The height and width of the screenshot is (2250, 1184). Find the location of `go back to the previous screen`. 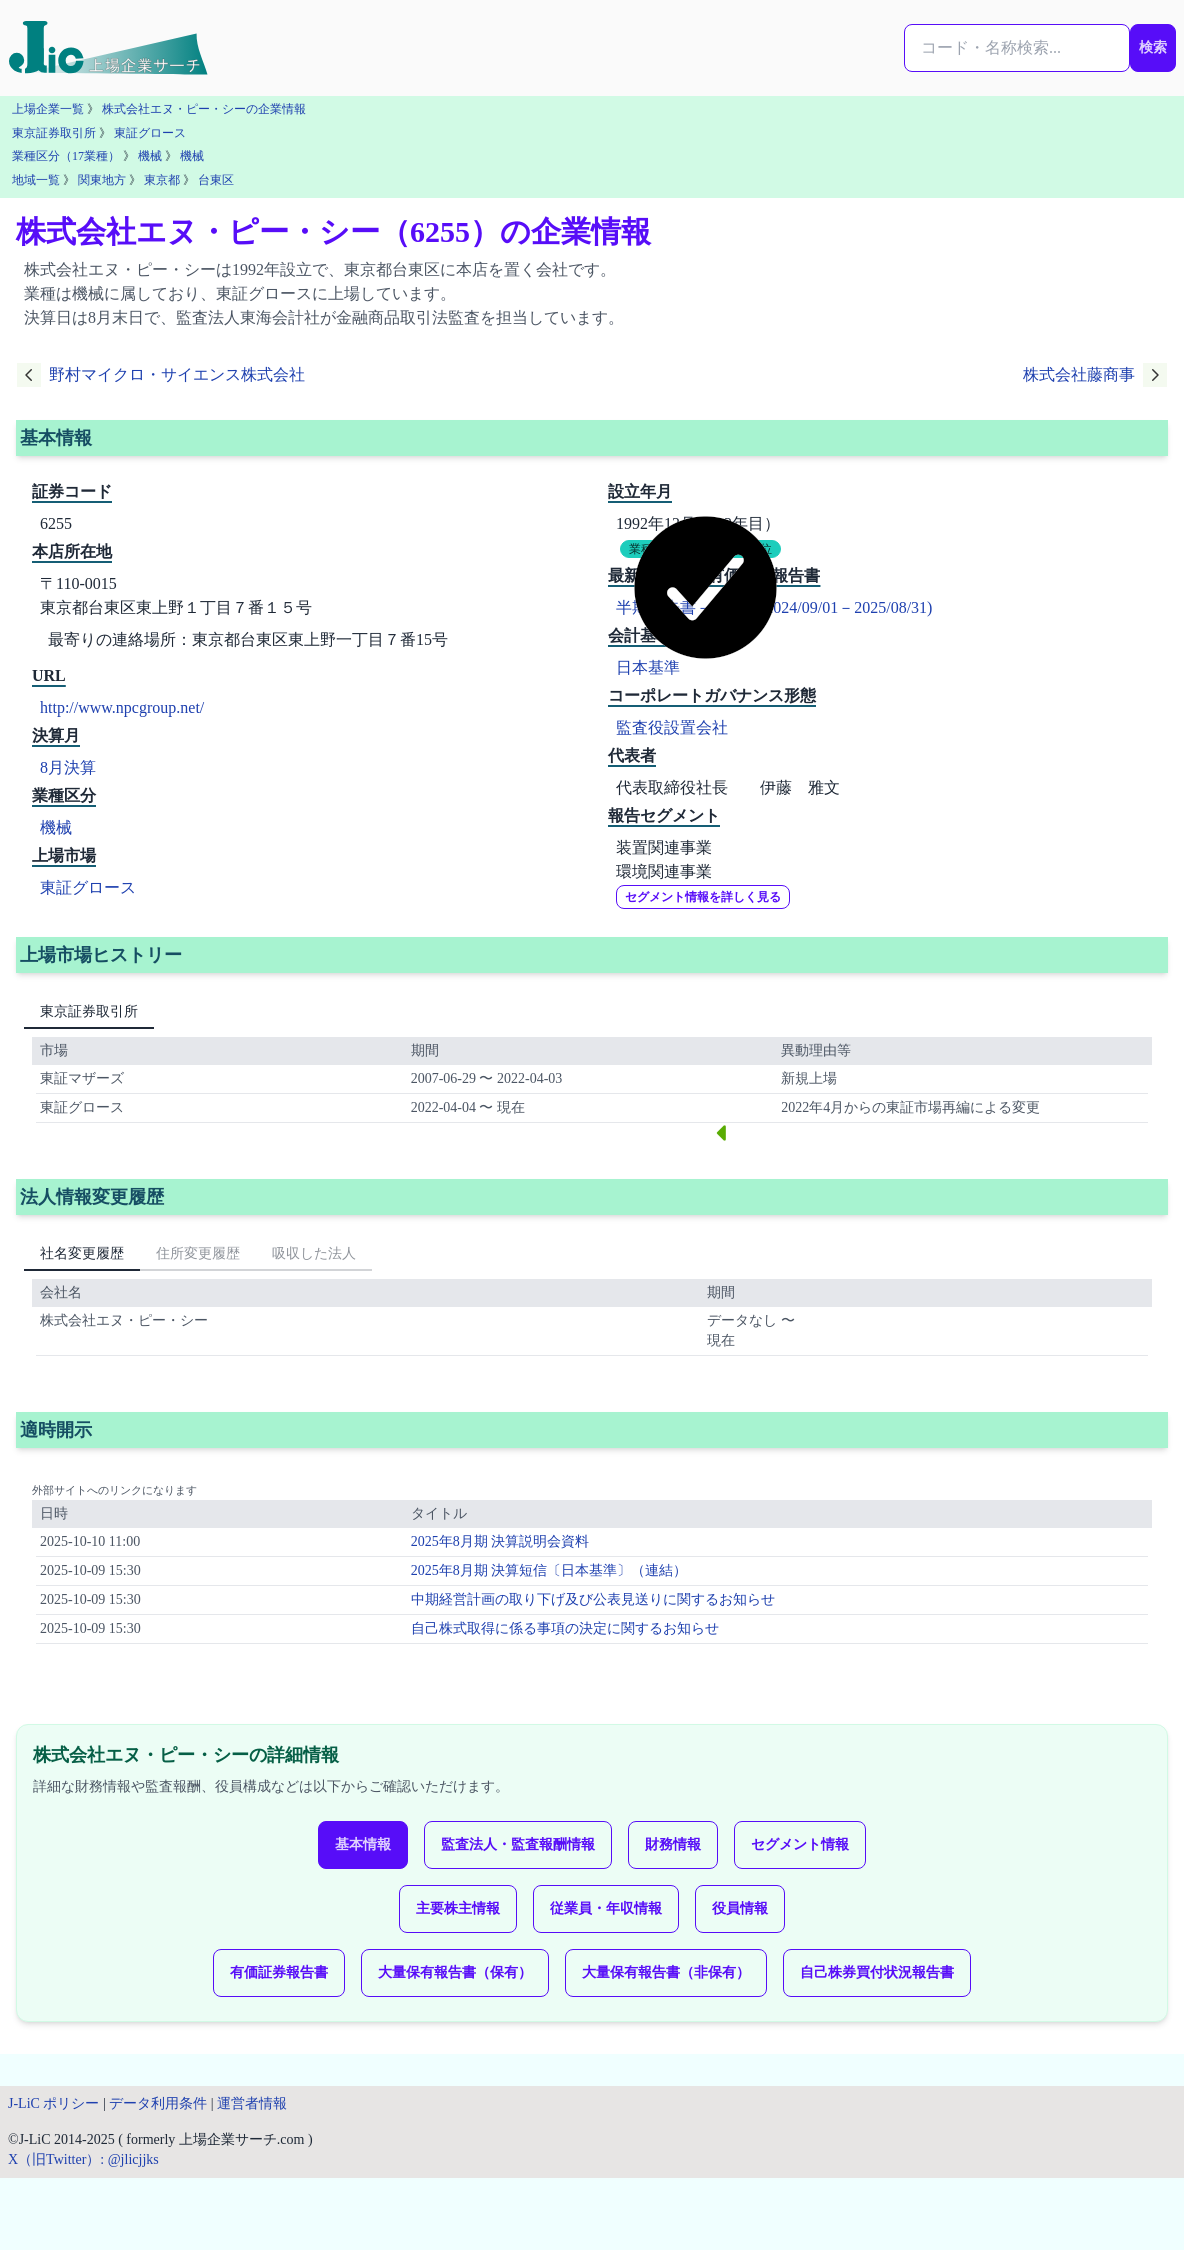

go back to the previous screen is located at coordinates (722, 1133).